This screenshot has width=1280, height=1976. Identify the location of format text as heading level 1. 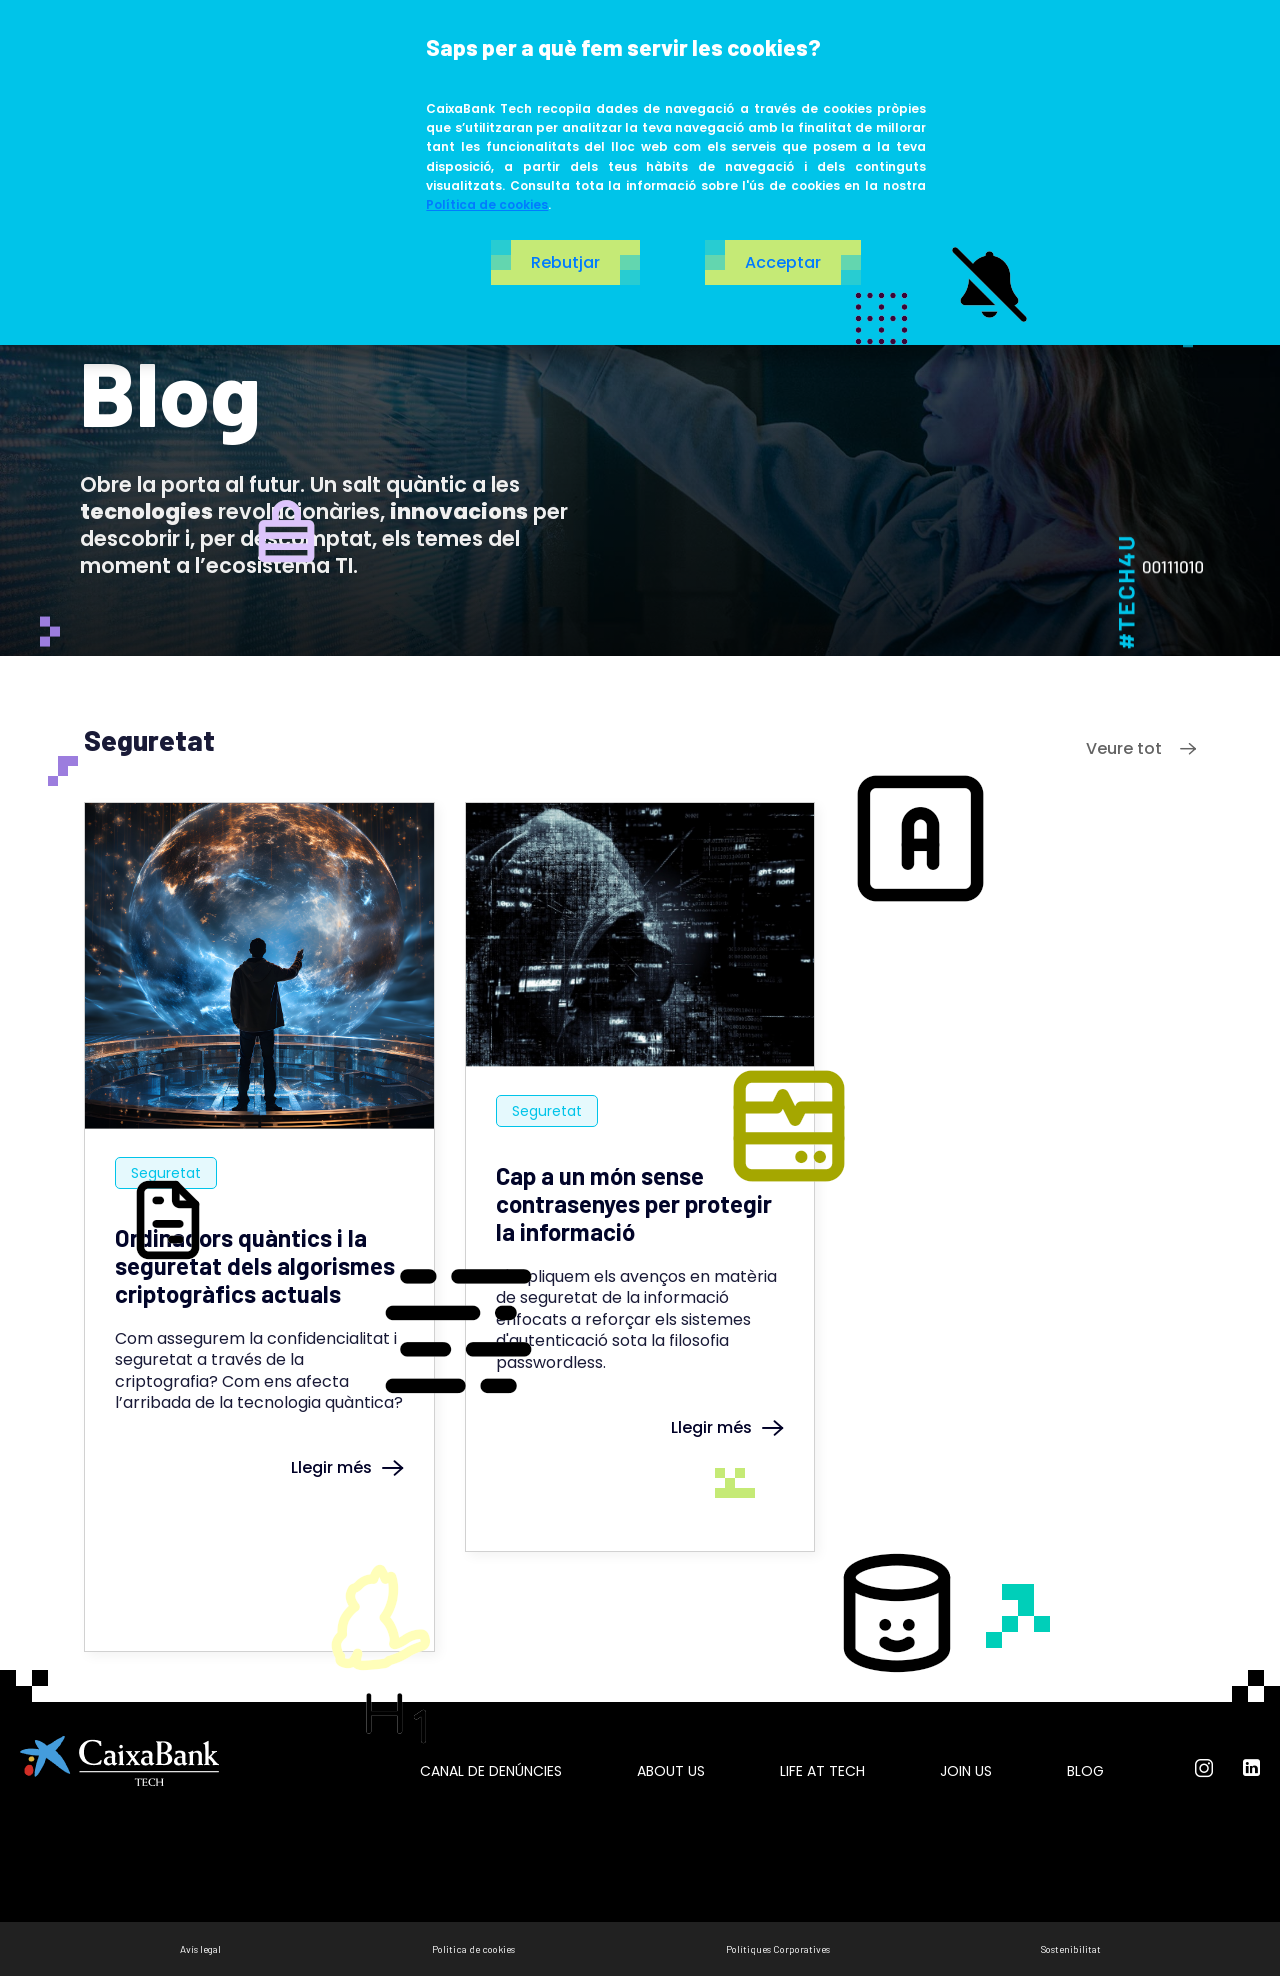
(395, 1717).